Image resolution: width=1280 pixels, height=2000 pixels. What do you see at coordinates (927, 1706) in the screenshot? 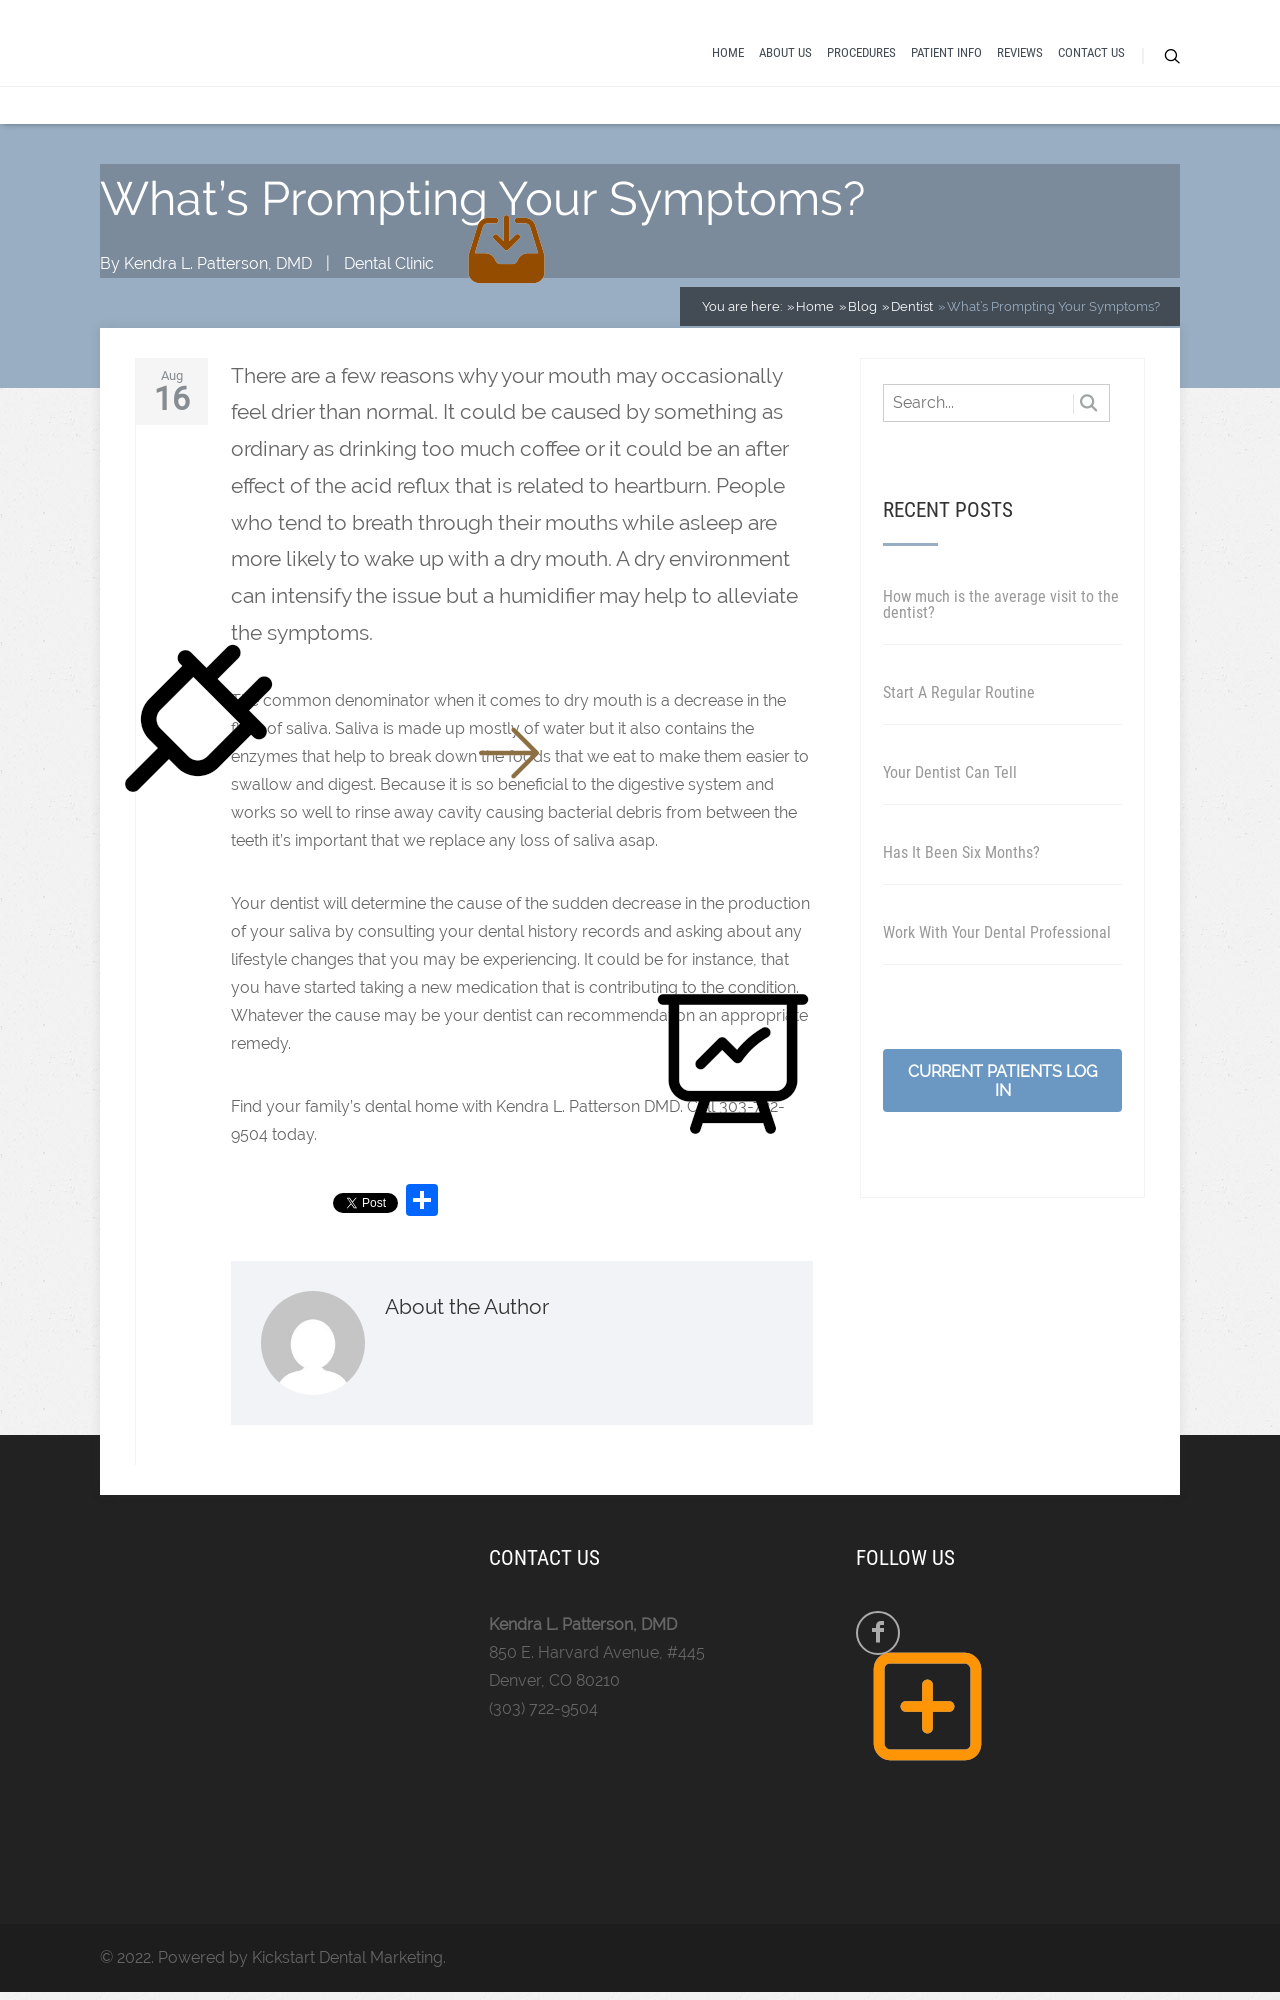
I see `add a new item or entry` at bounding box center [927, 1706].